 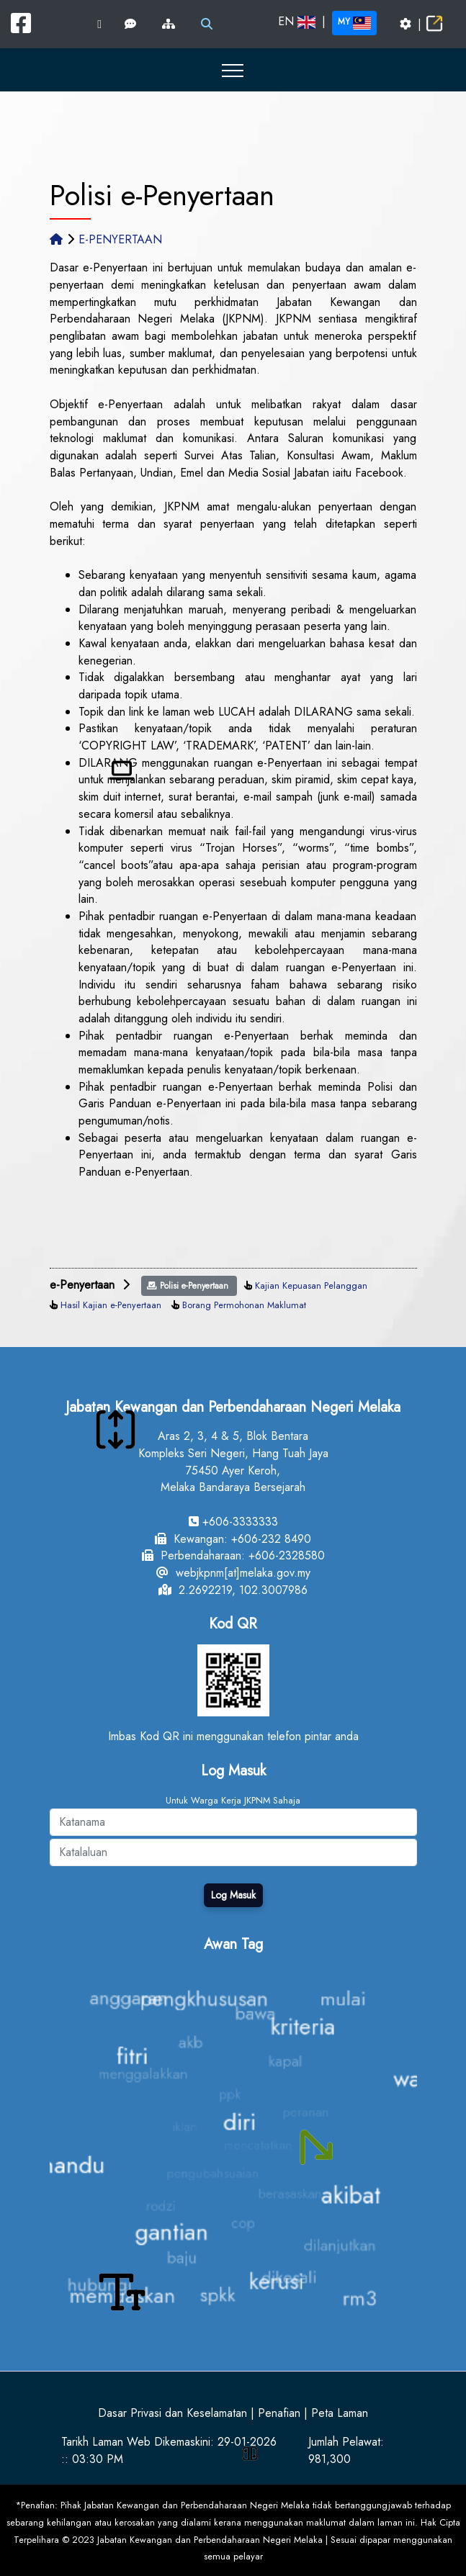 I want to click on switch to tall or portrait viewport mode, so click(x=115, y=1429).